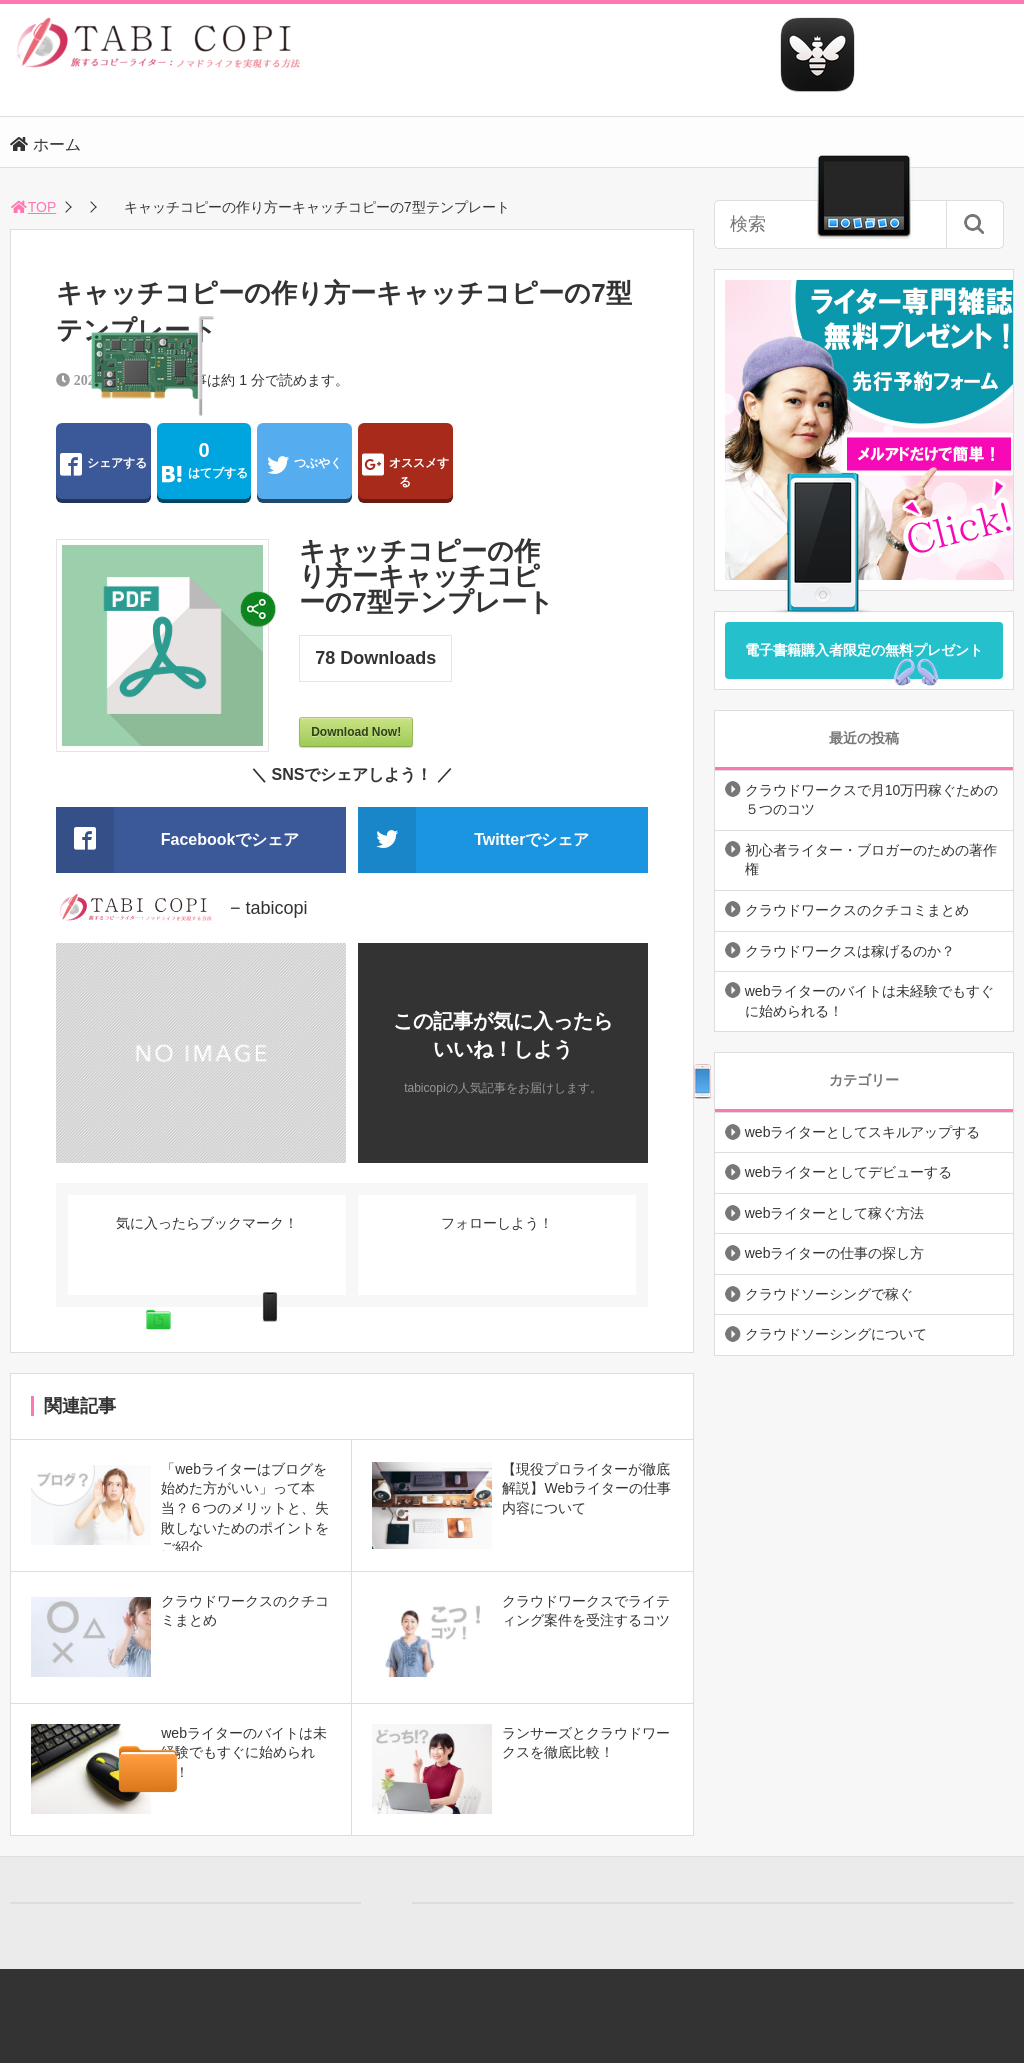  Describe the element at coordinates (702, 1081) in the screenshot. I see `iPod touch device connected to this computer` at that location.